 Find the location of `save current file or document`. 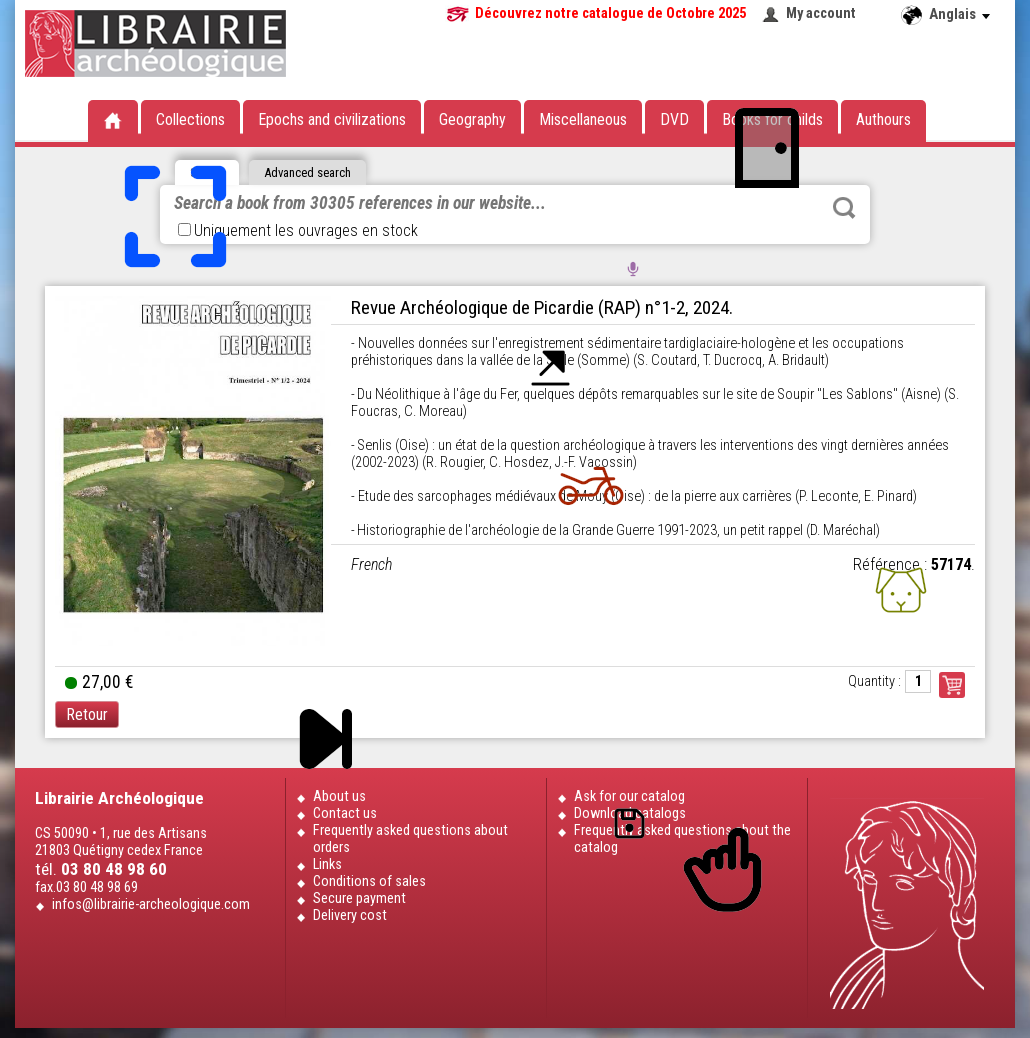

save current file or document is located at coordinates (629, 823).